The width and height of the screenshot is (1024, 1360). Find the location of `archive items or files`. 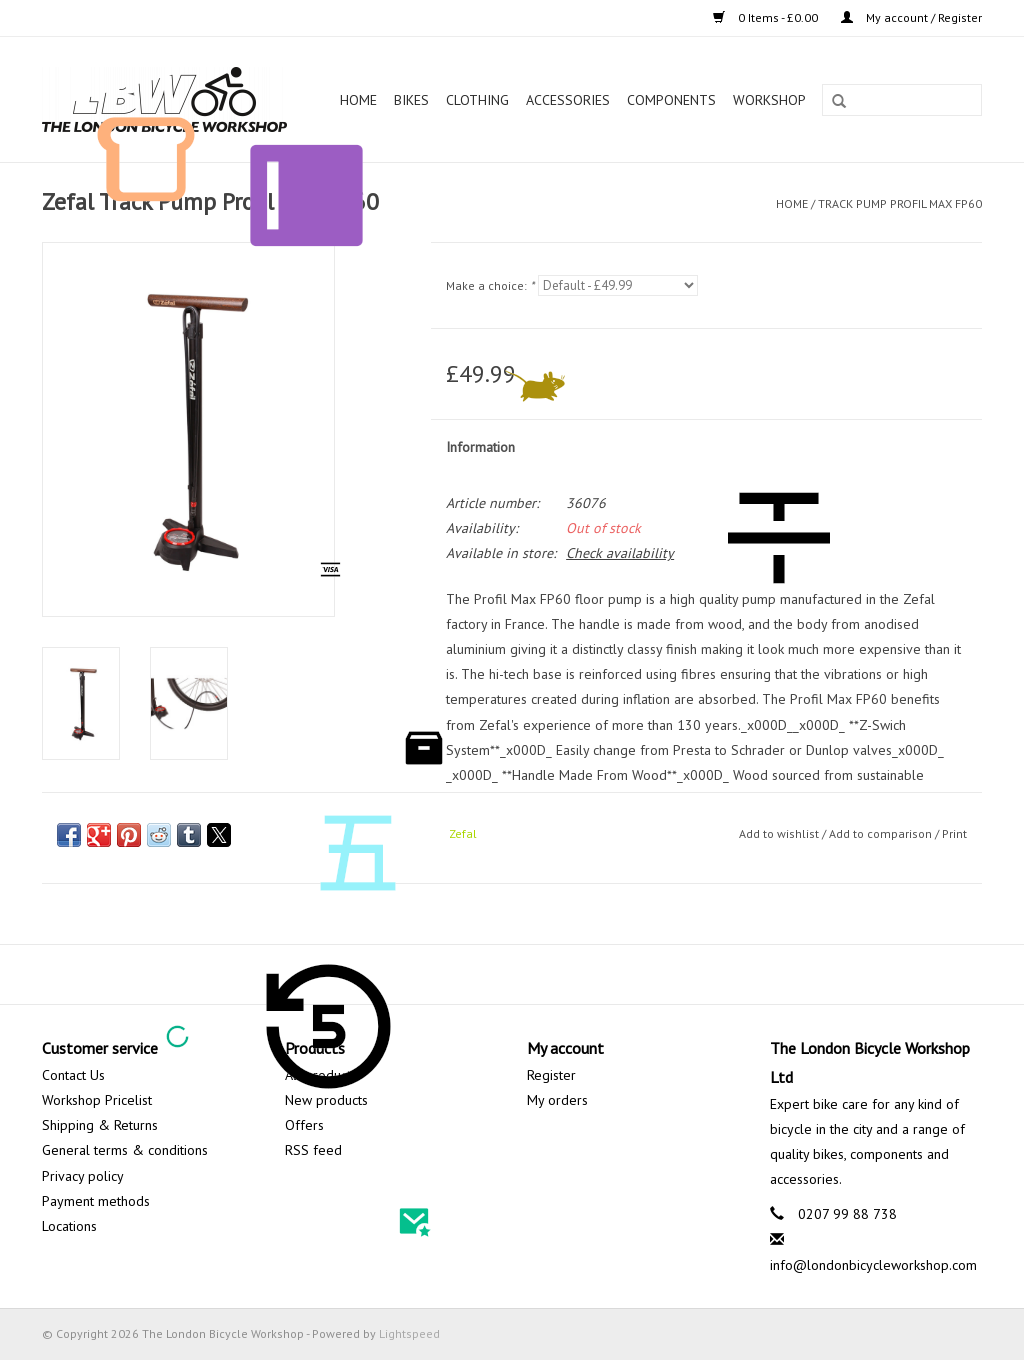

archive items or files is located at coordinates (424, 748).